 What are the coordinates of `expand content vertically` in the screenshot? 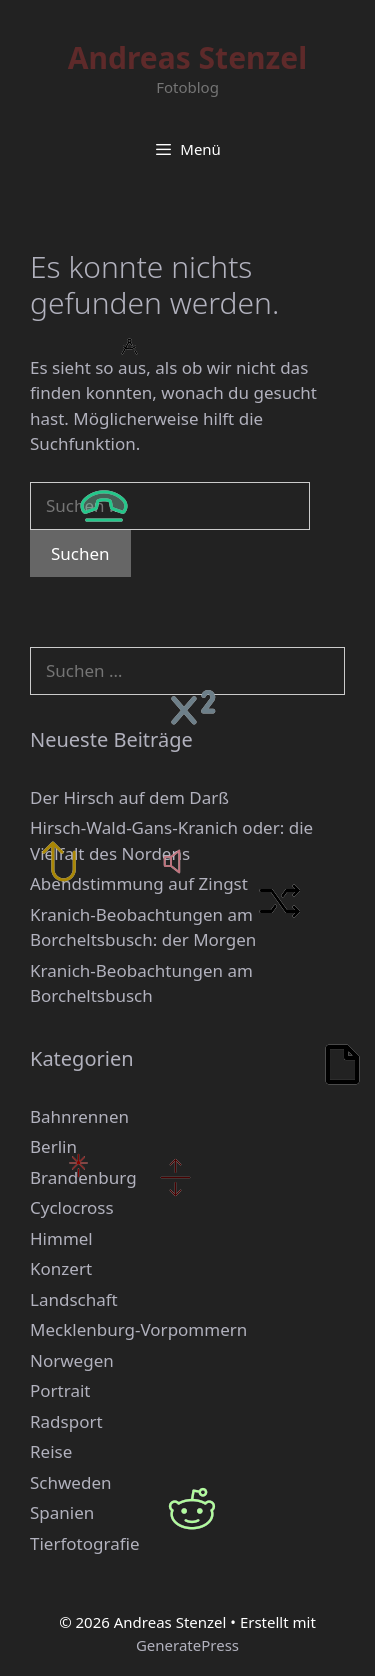 It's located at (175, 1177).